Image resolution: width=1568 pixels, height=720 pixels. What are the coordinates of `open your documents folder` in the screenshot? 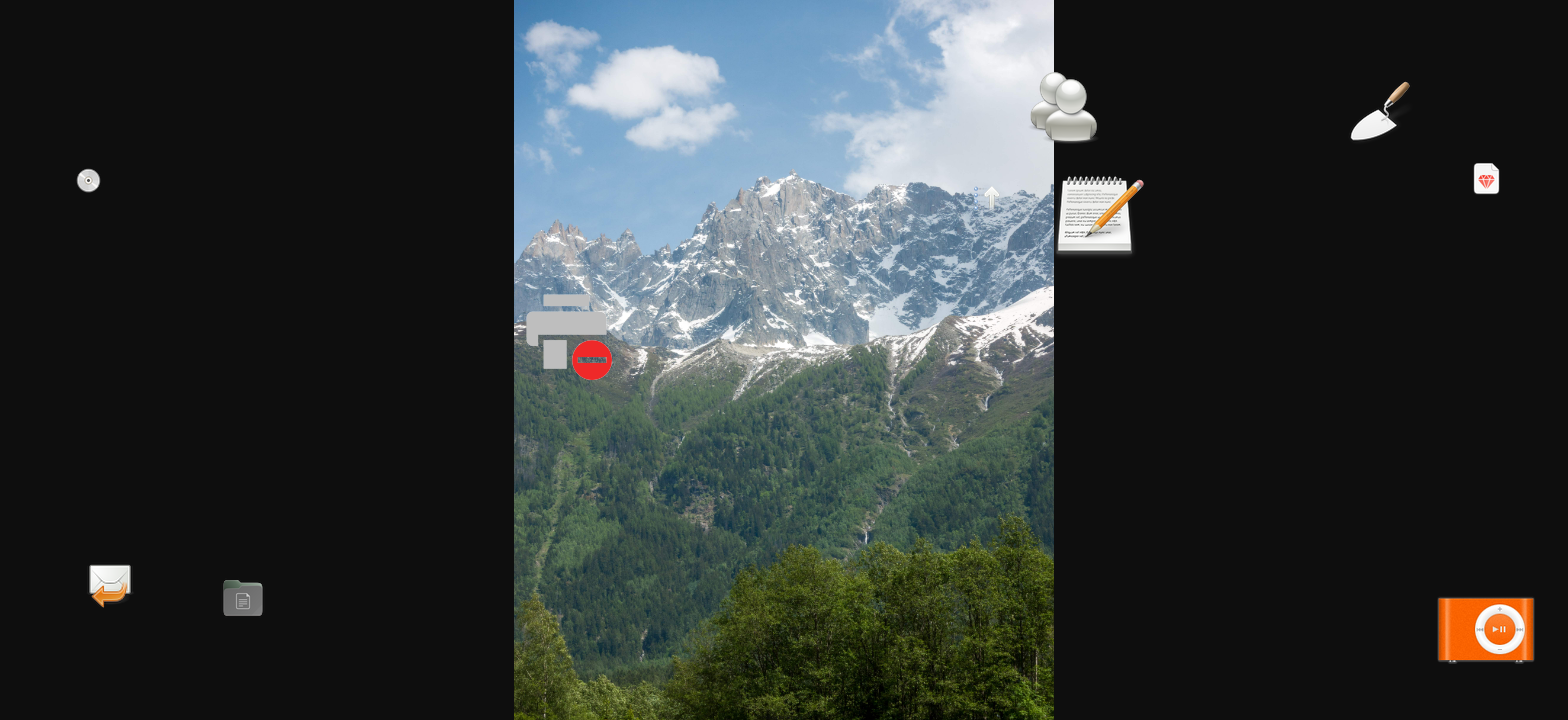 It's located at (243, 598).